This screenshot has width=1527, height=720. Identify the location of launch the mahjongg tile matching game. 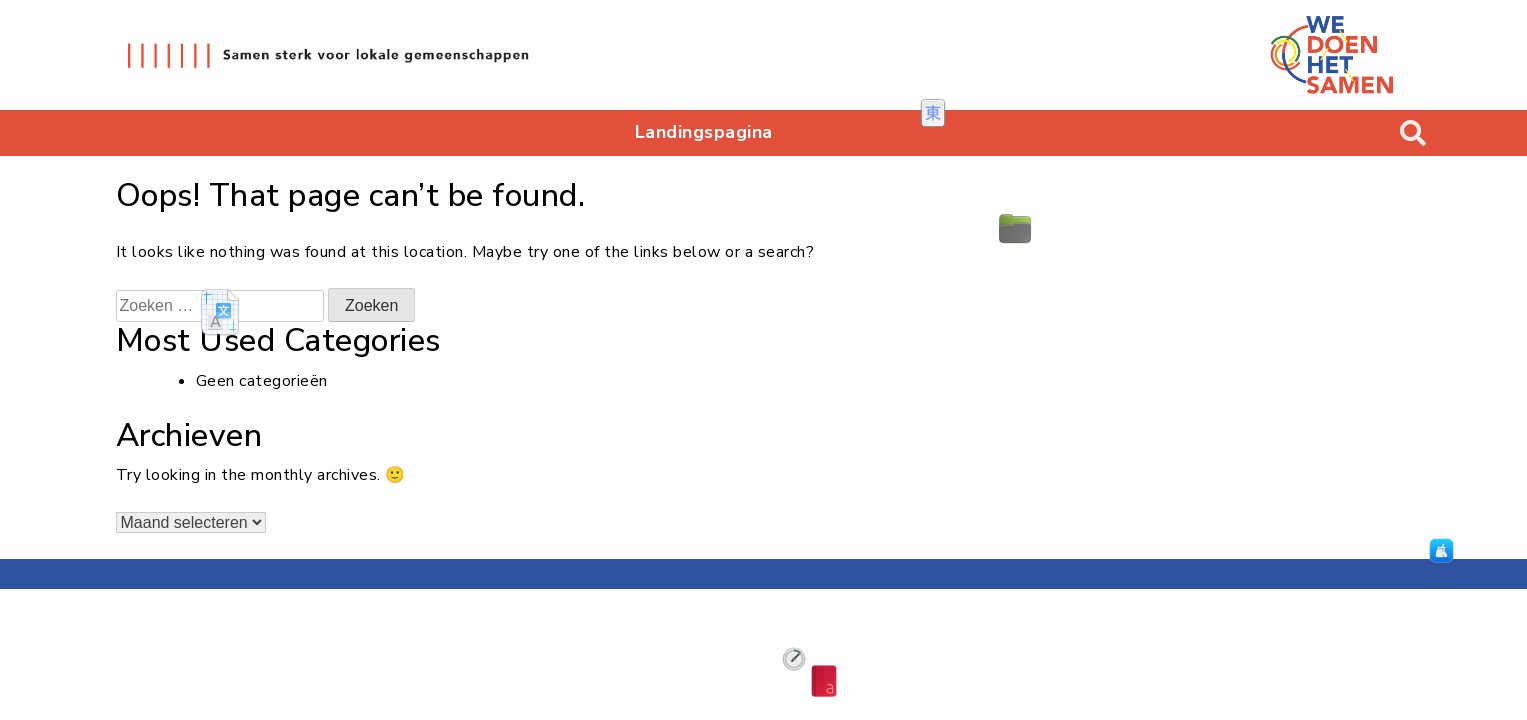
(933, 113).